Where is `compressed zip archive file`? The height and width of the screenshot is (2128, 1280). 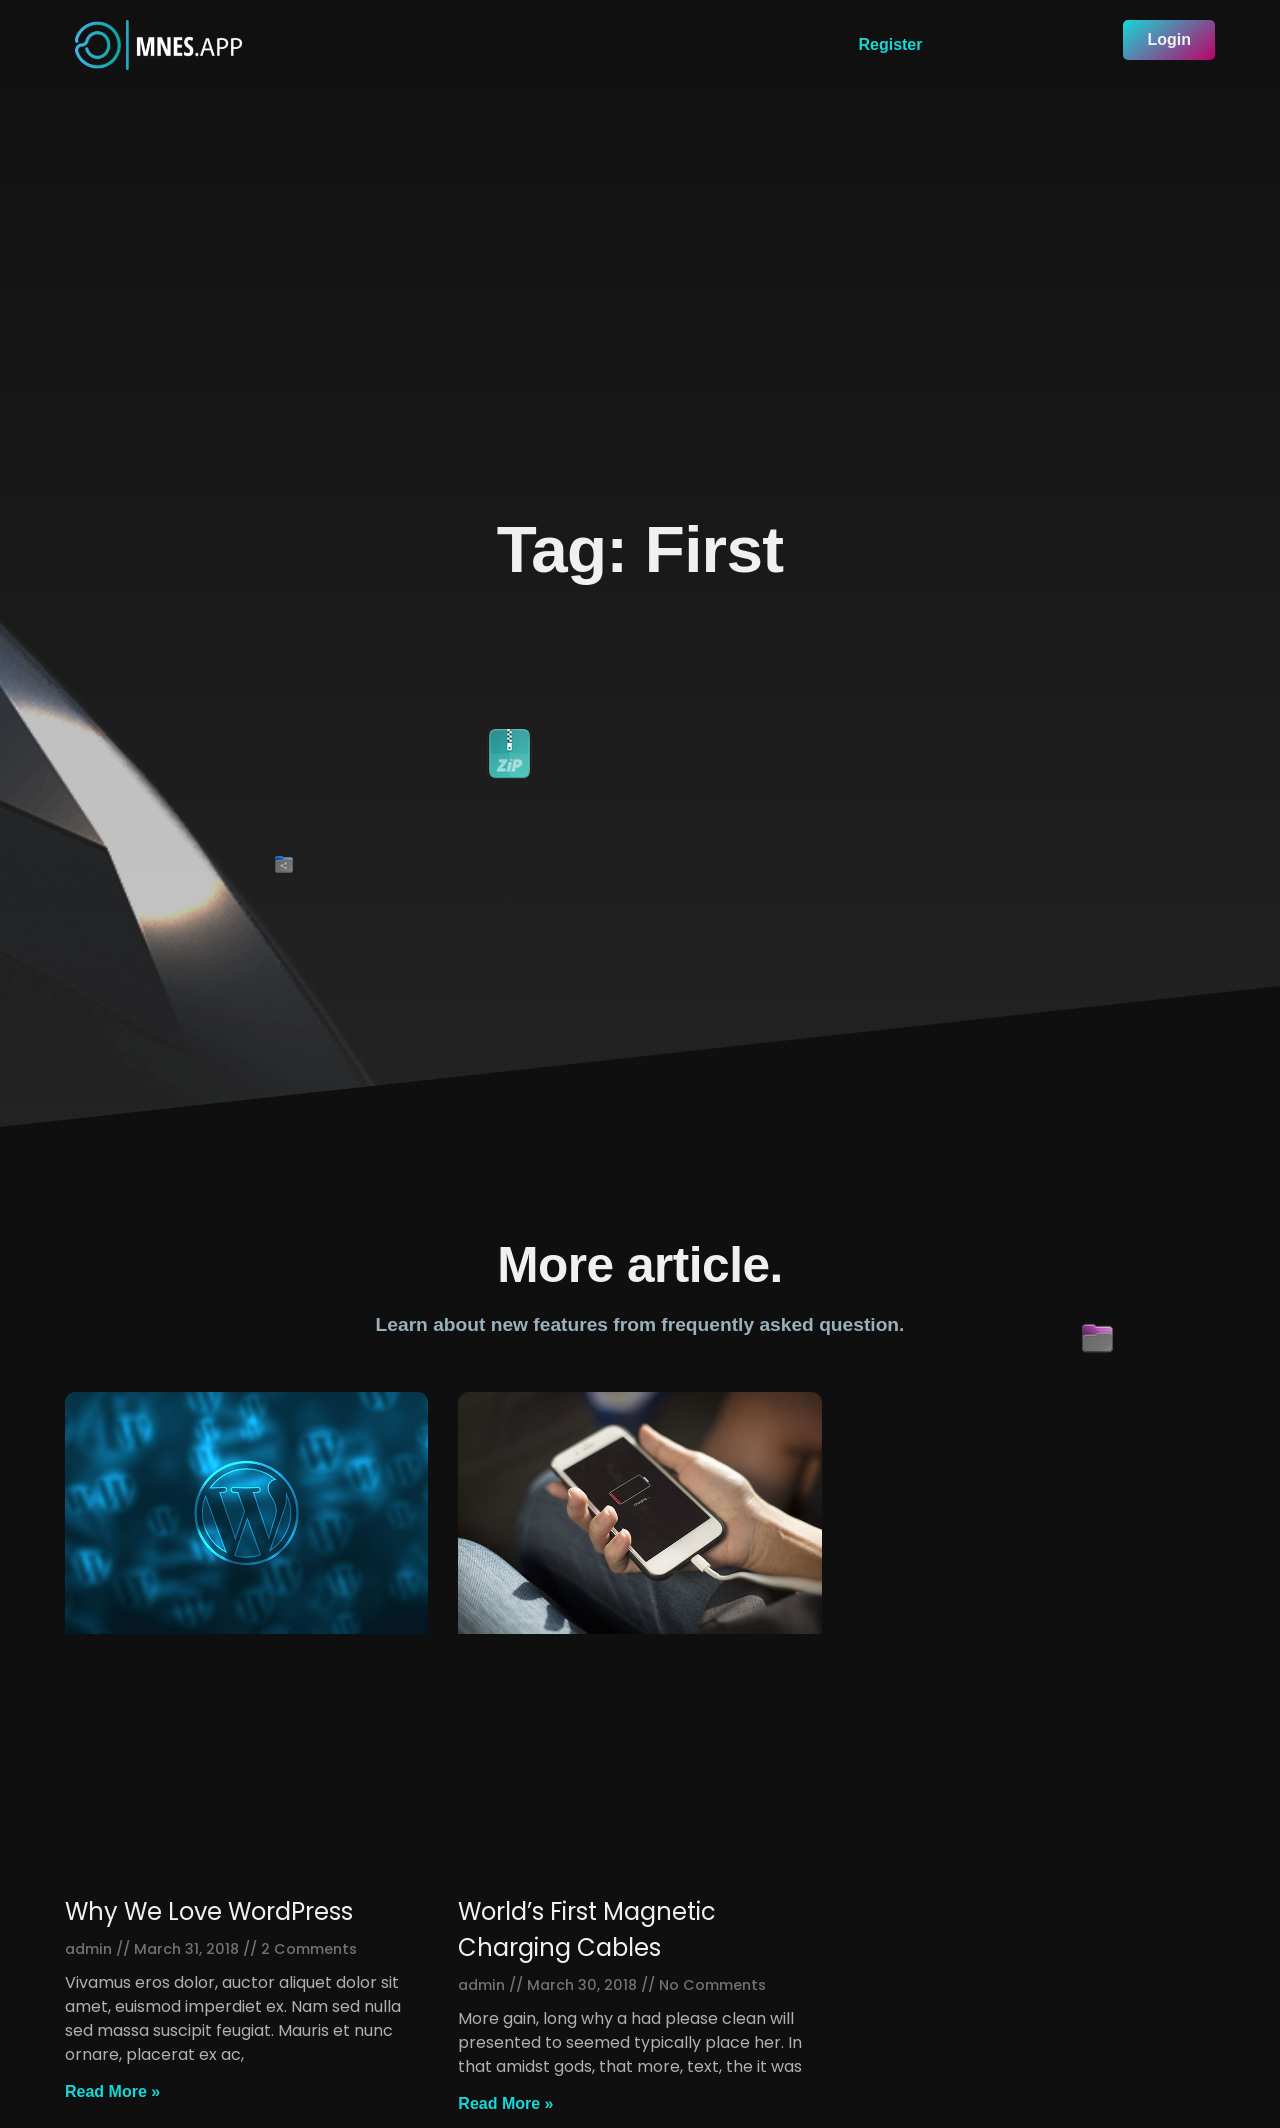 compressed zip archive file is located at coordinates (509, 753).